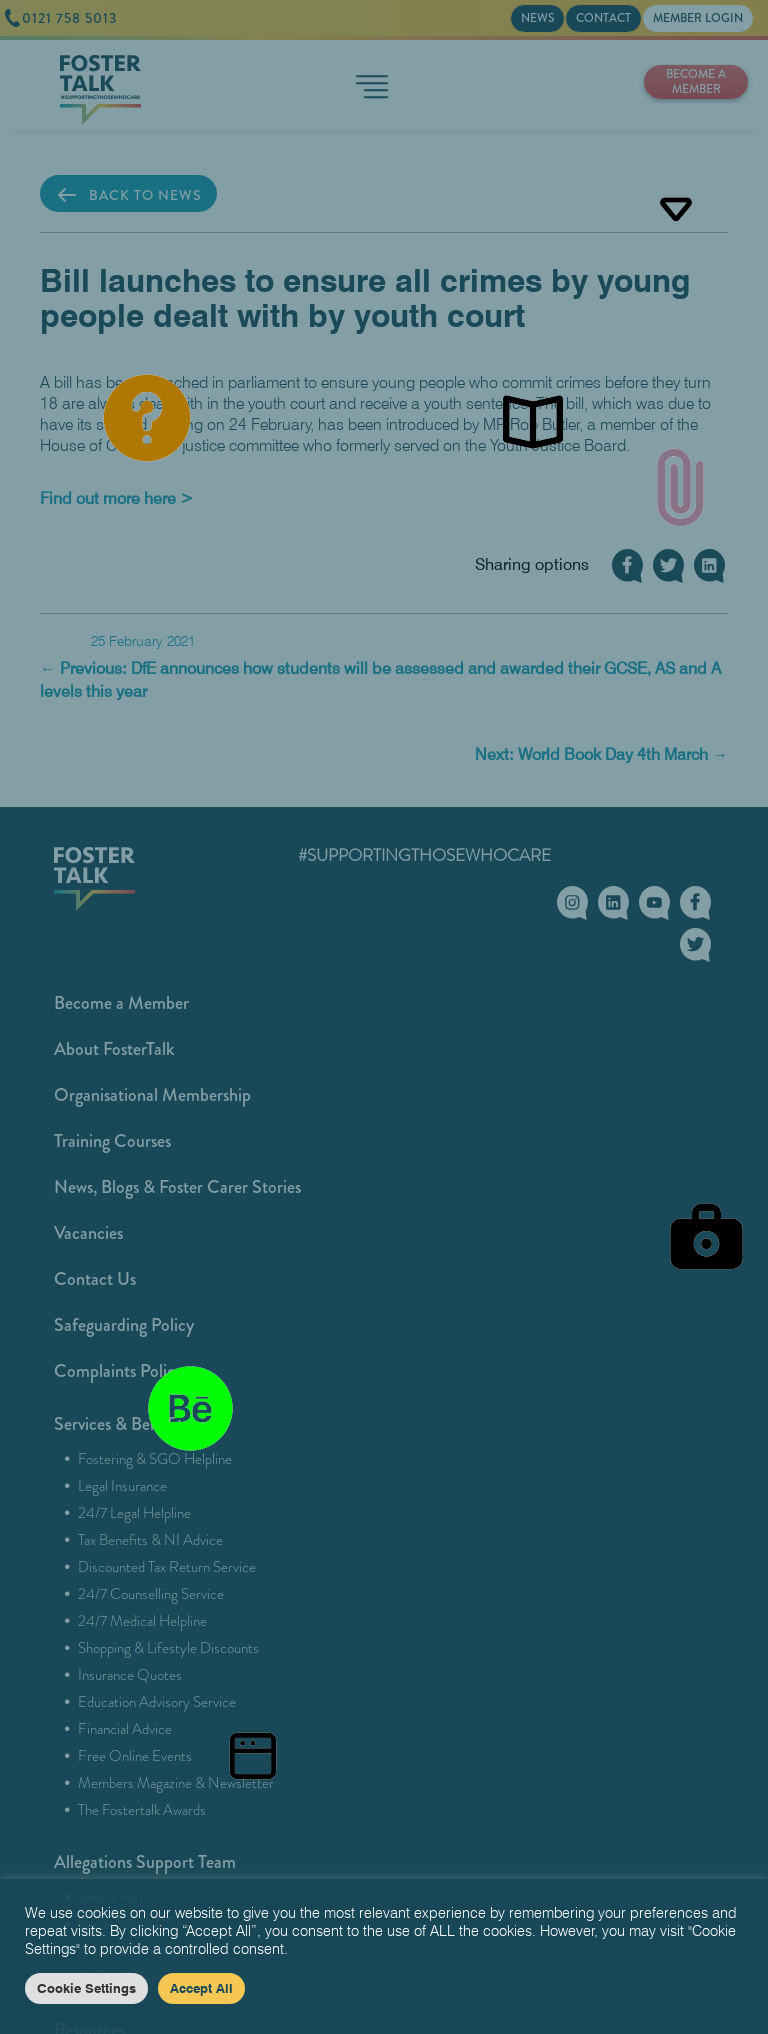 Image resolution: width=768 pixels, height=2034 pixels. I want to click on access help or support information, so click(147, 418).